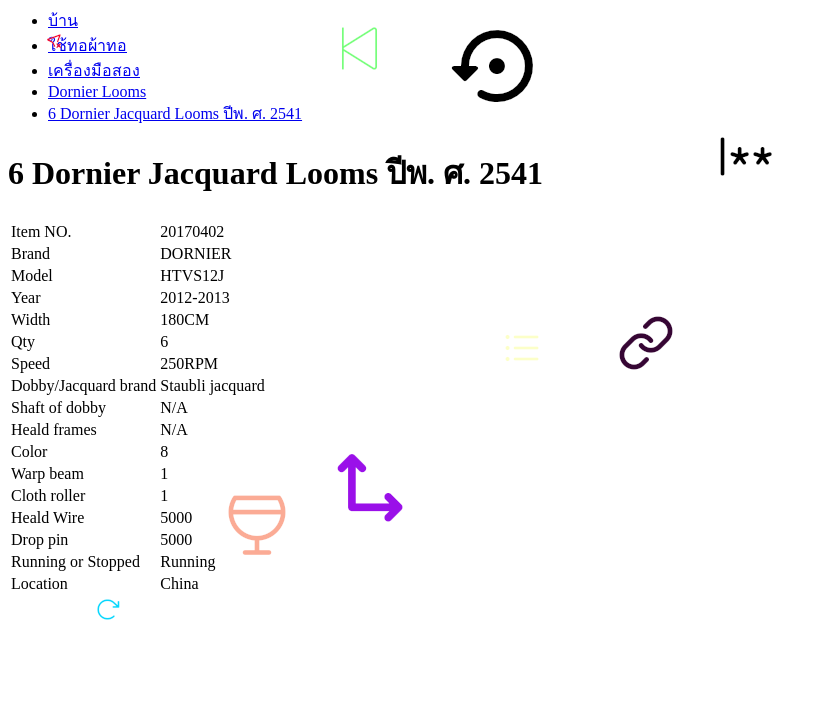 Image resolution: width=823 pixels, height=720 pixels. I want to click on browse wine or spirits menu, so click(257, 524).